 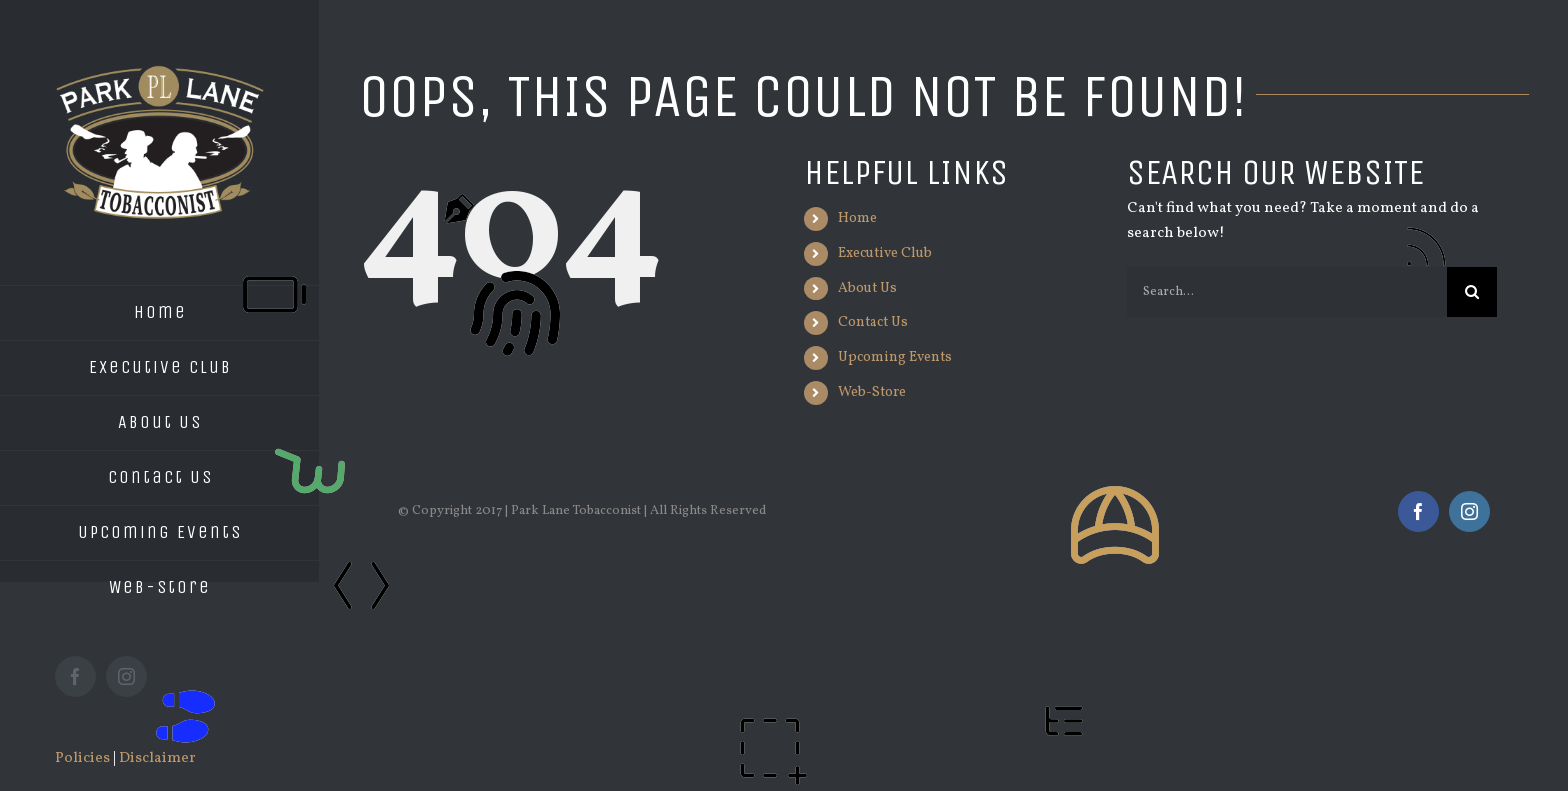 I want to click on add to current selection, so click(x=770, y=748).